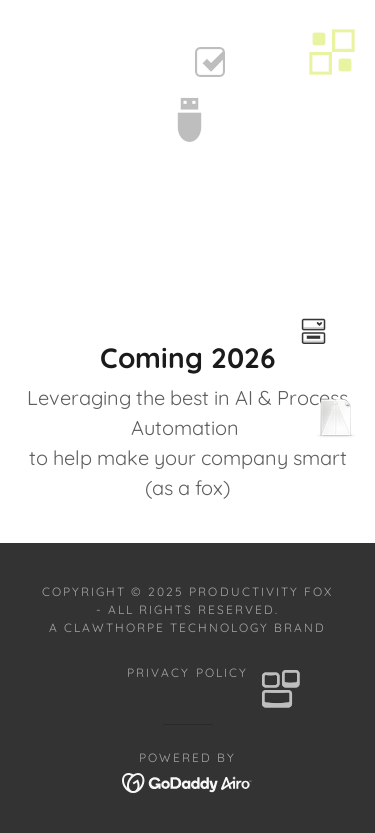  I want to click on open keyboard shortcuts preferences, so click(282, 690).